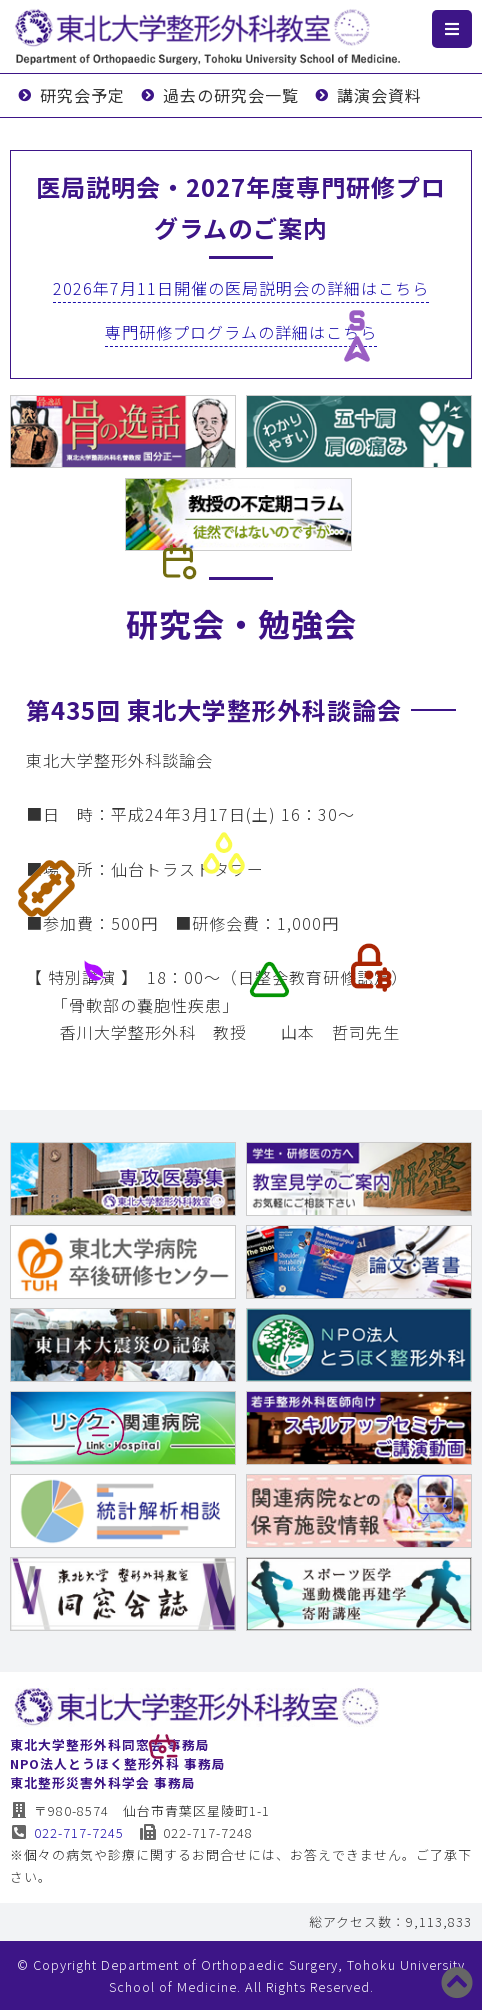 The width and height of the screenshot is (482, 2010). What do you see at coordinates (224, 853) in the screenshot?
I see `adjust humidity settings` at bounding box center [224, 853].